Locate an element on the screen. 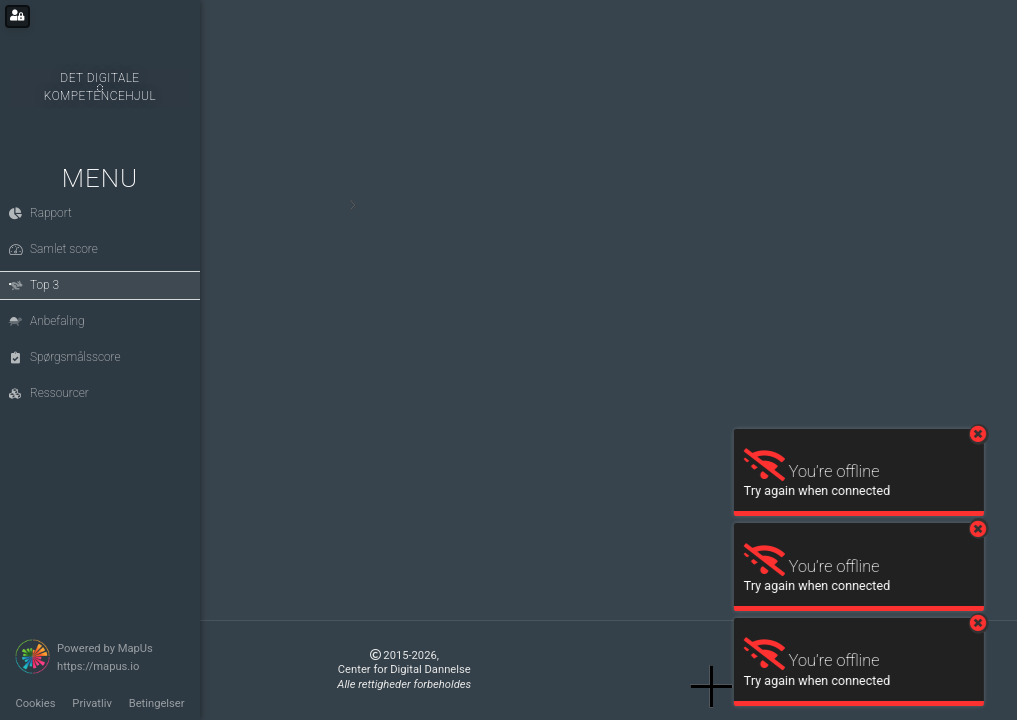 Image resolution: width=1017 pixels, height=720 pixels. navigate to the next item or page is located at coordinates (353, 205).